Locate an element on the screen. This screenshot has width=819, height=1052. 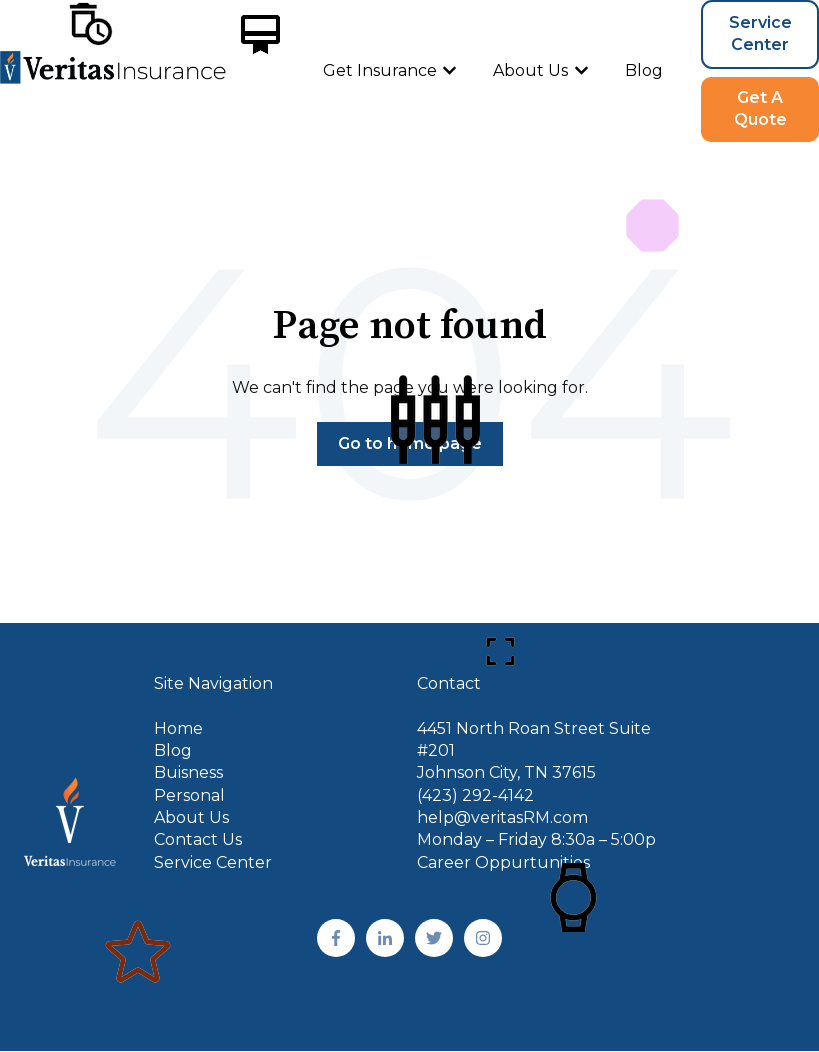
access smartwatch settings or companion app is located at coordinates (573, 897).